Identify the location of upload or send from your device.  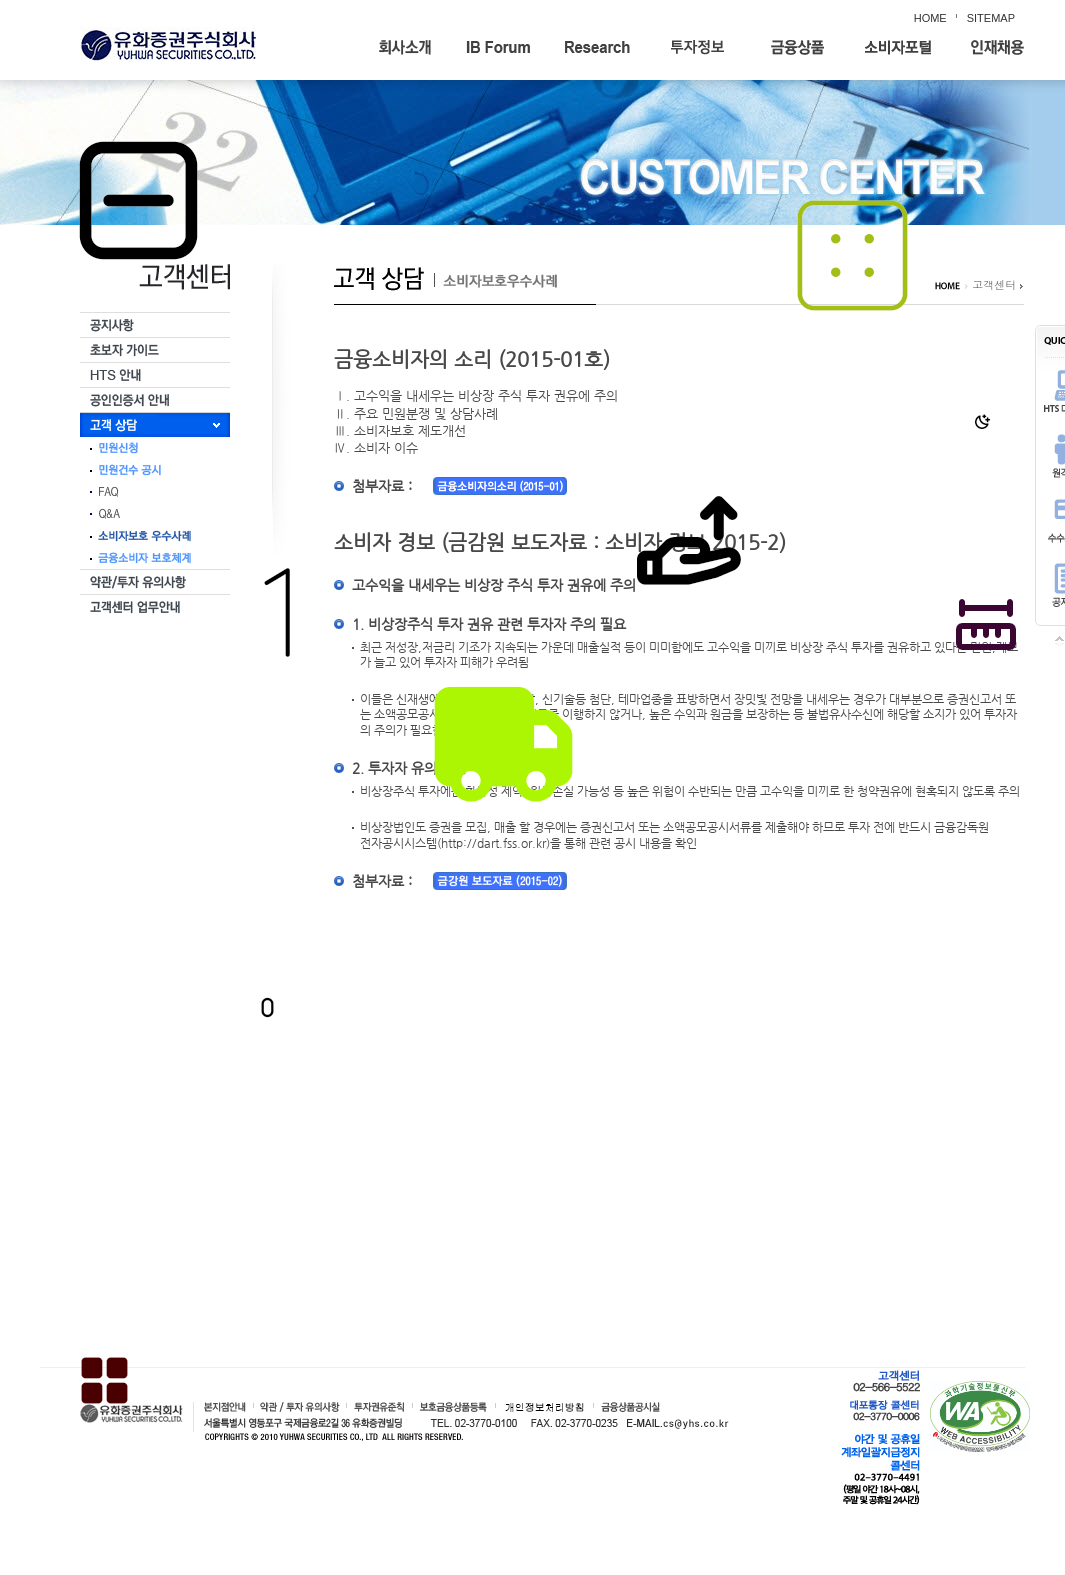
(691, 545).